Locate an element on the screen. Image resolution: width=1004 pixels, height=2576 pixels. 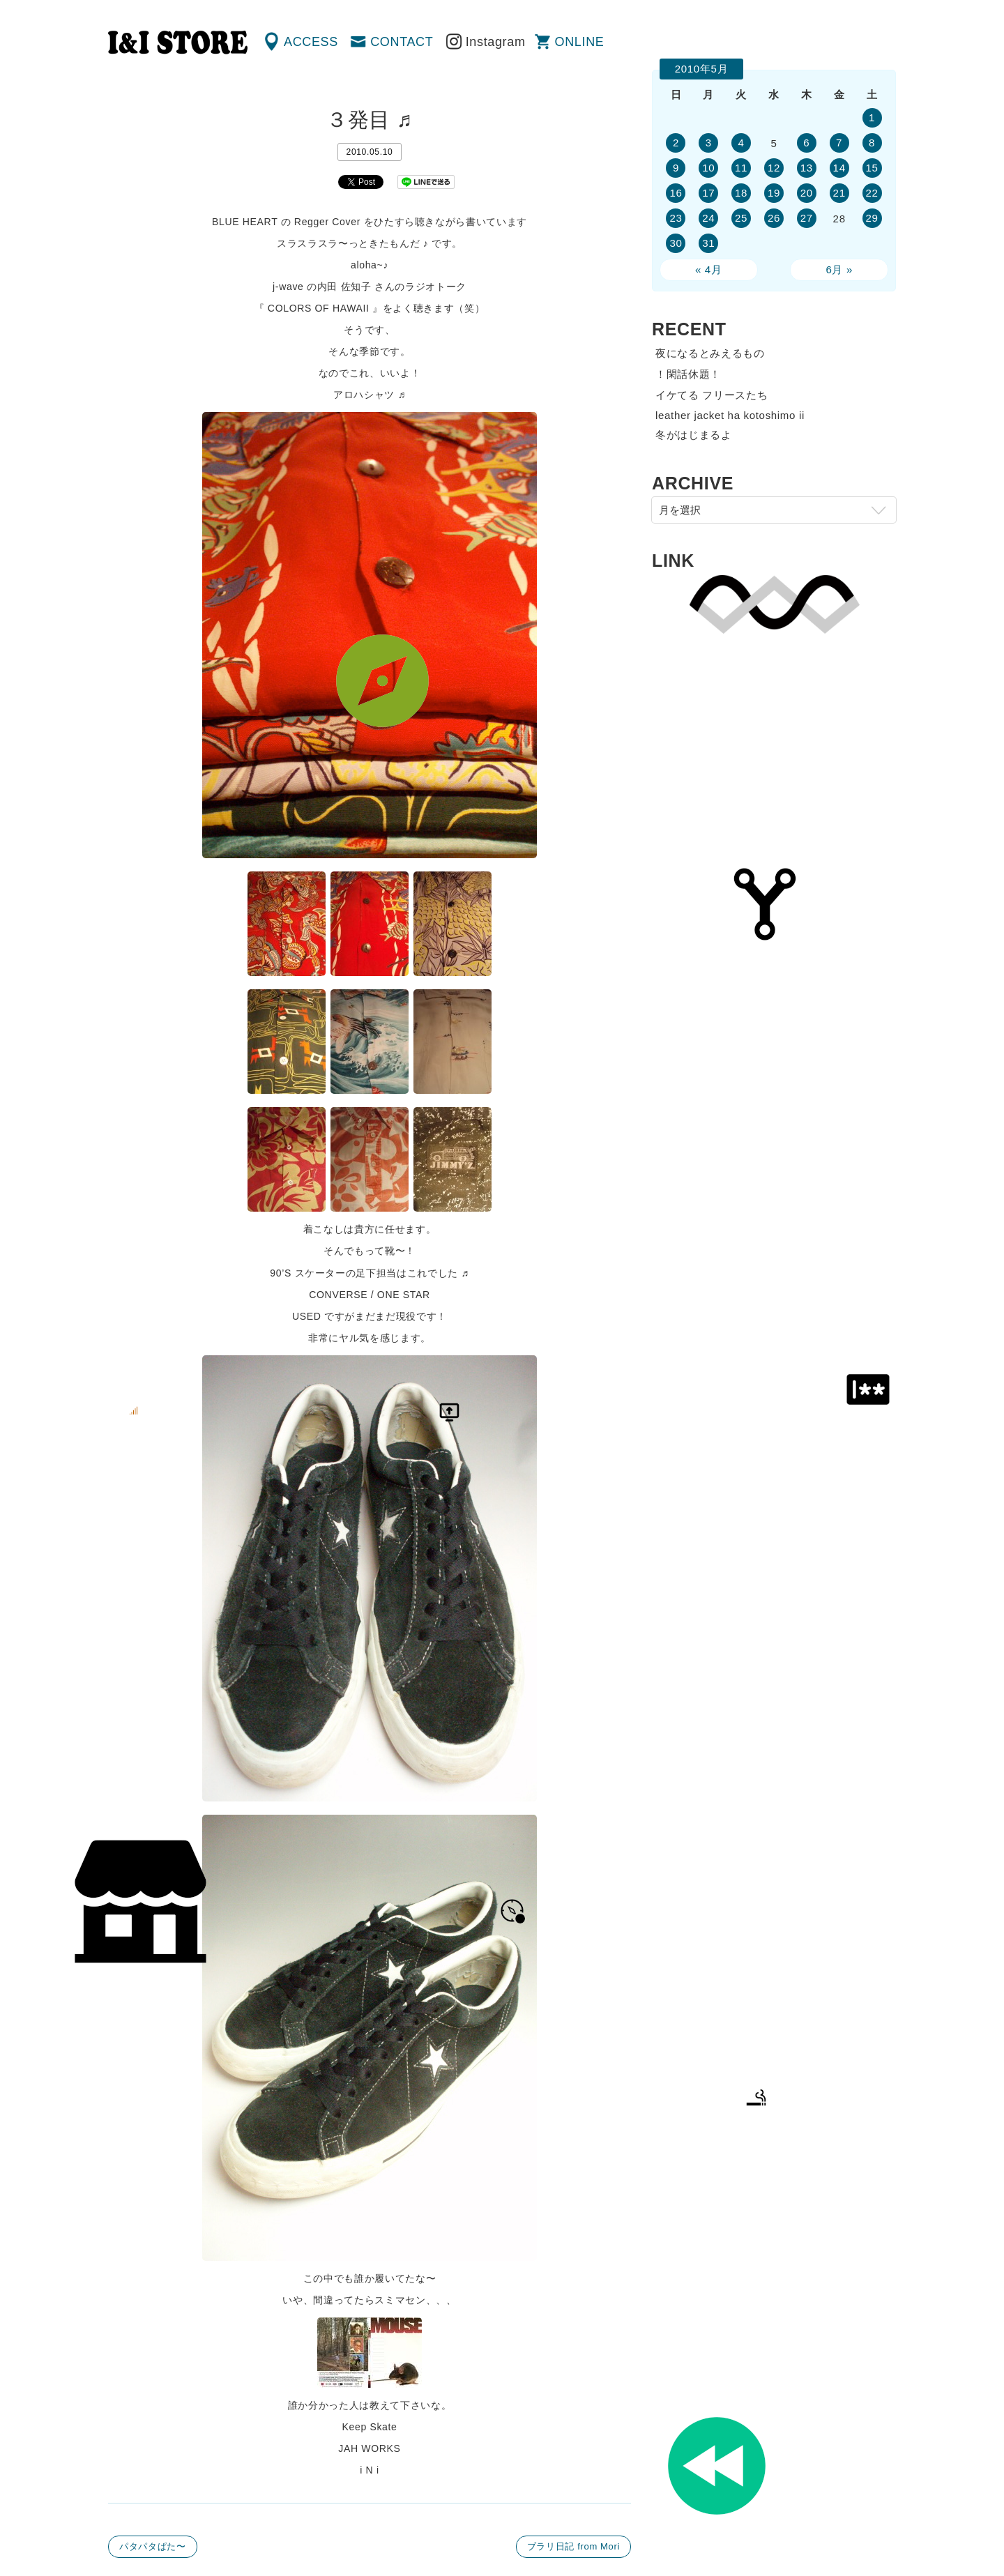
browse or access the marketplace is located at coordinates (140, 1901).